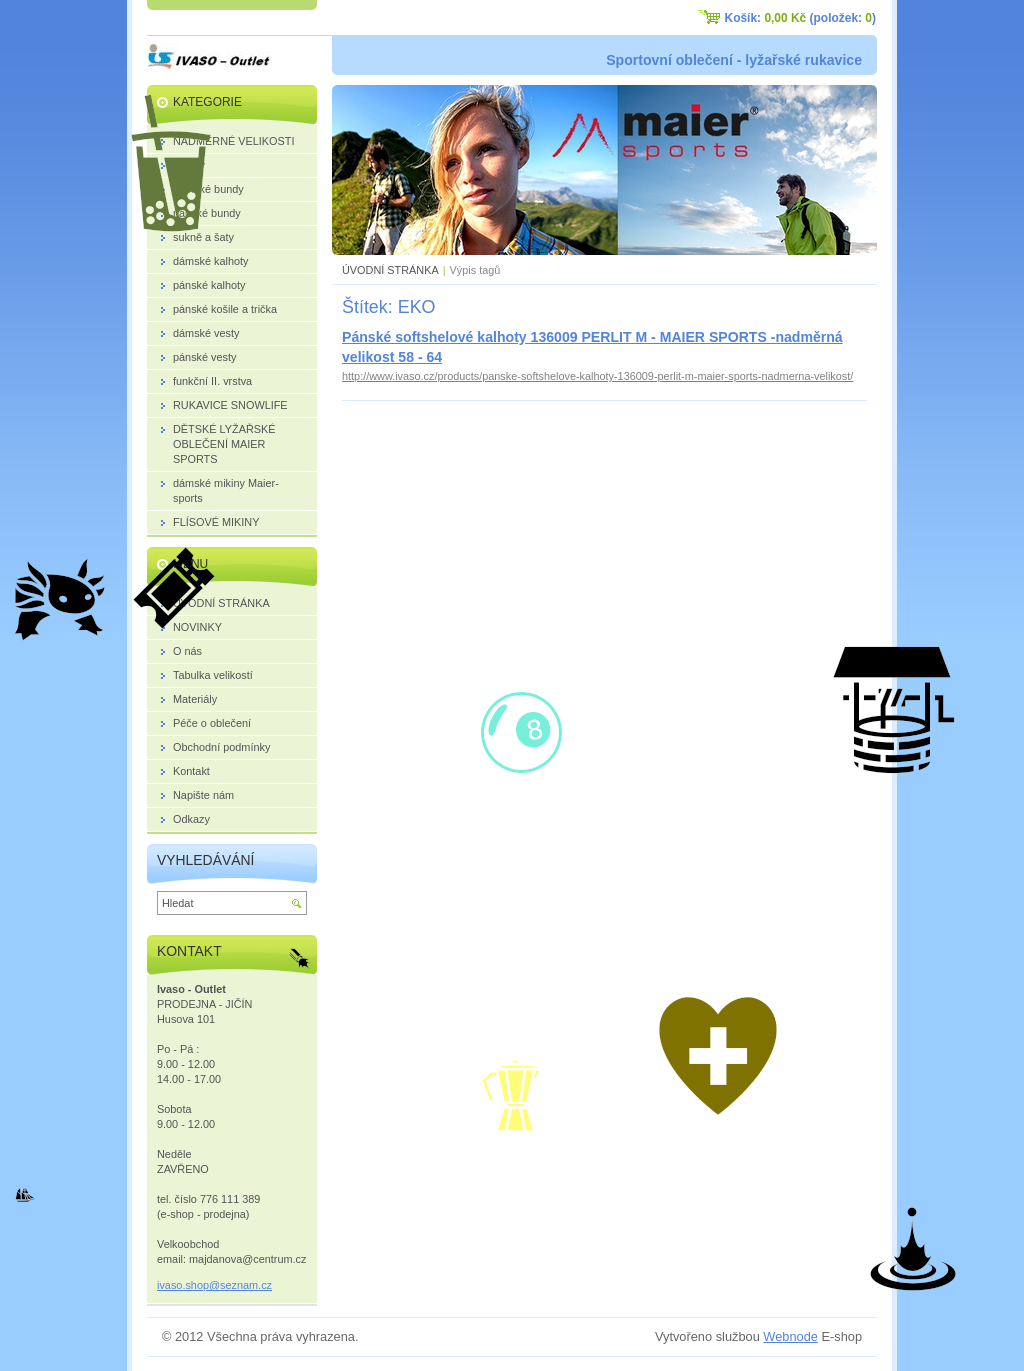  What do you see at coordinates (174, 588) in the screenshot?
I see `view your tickets or passes` at bounding box center [174, 588].